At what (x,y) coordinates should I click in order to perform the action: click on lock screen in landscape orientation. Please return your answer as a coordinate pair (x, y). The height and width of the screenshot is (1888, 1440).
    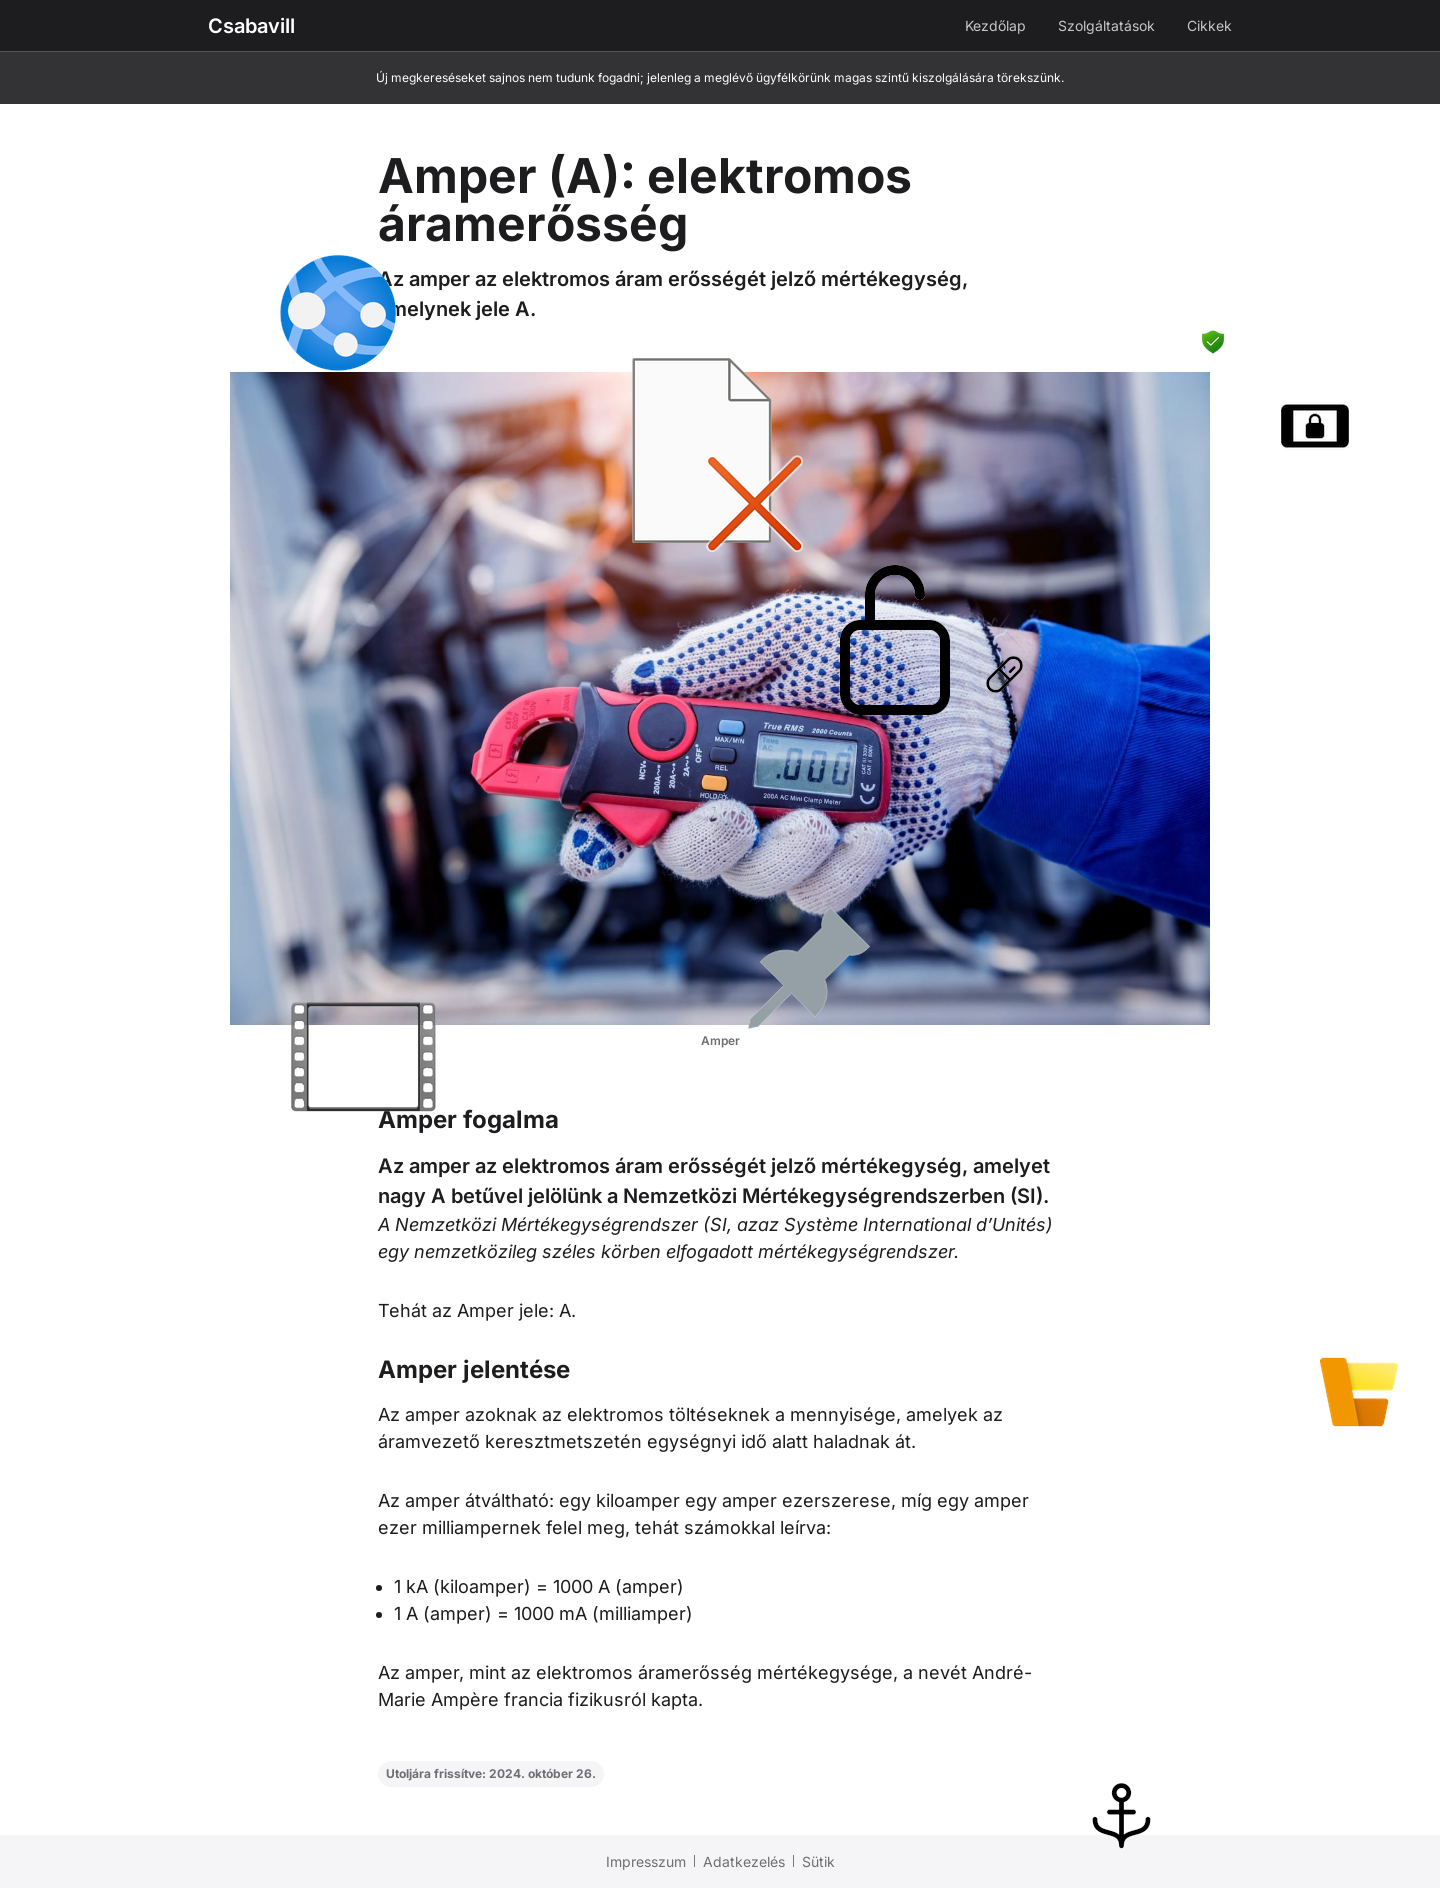
    Looking at the image, I should click on (1315, 426).